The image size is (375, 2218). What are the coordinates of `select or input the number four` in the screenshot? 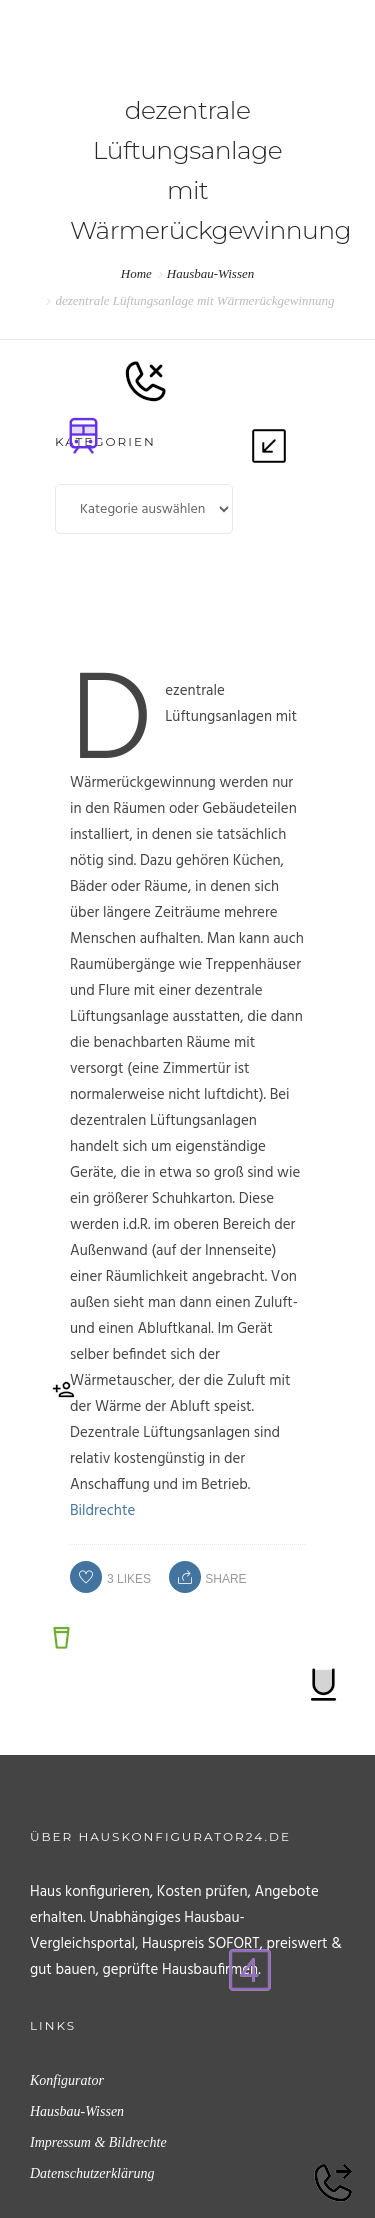 It's located at (250, 1970).